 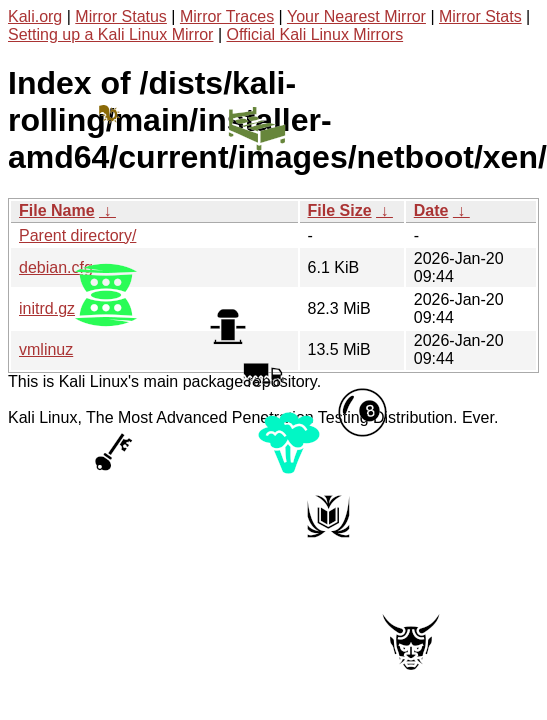 I want to click on book a hotel or accommodation, so click(x=257, y=129).